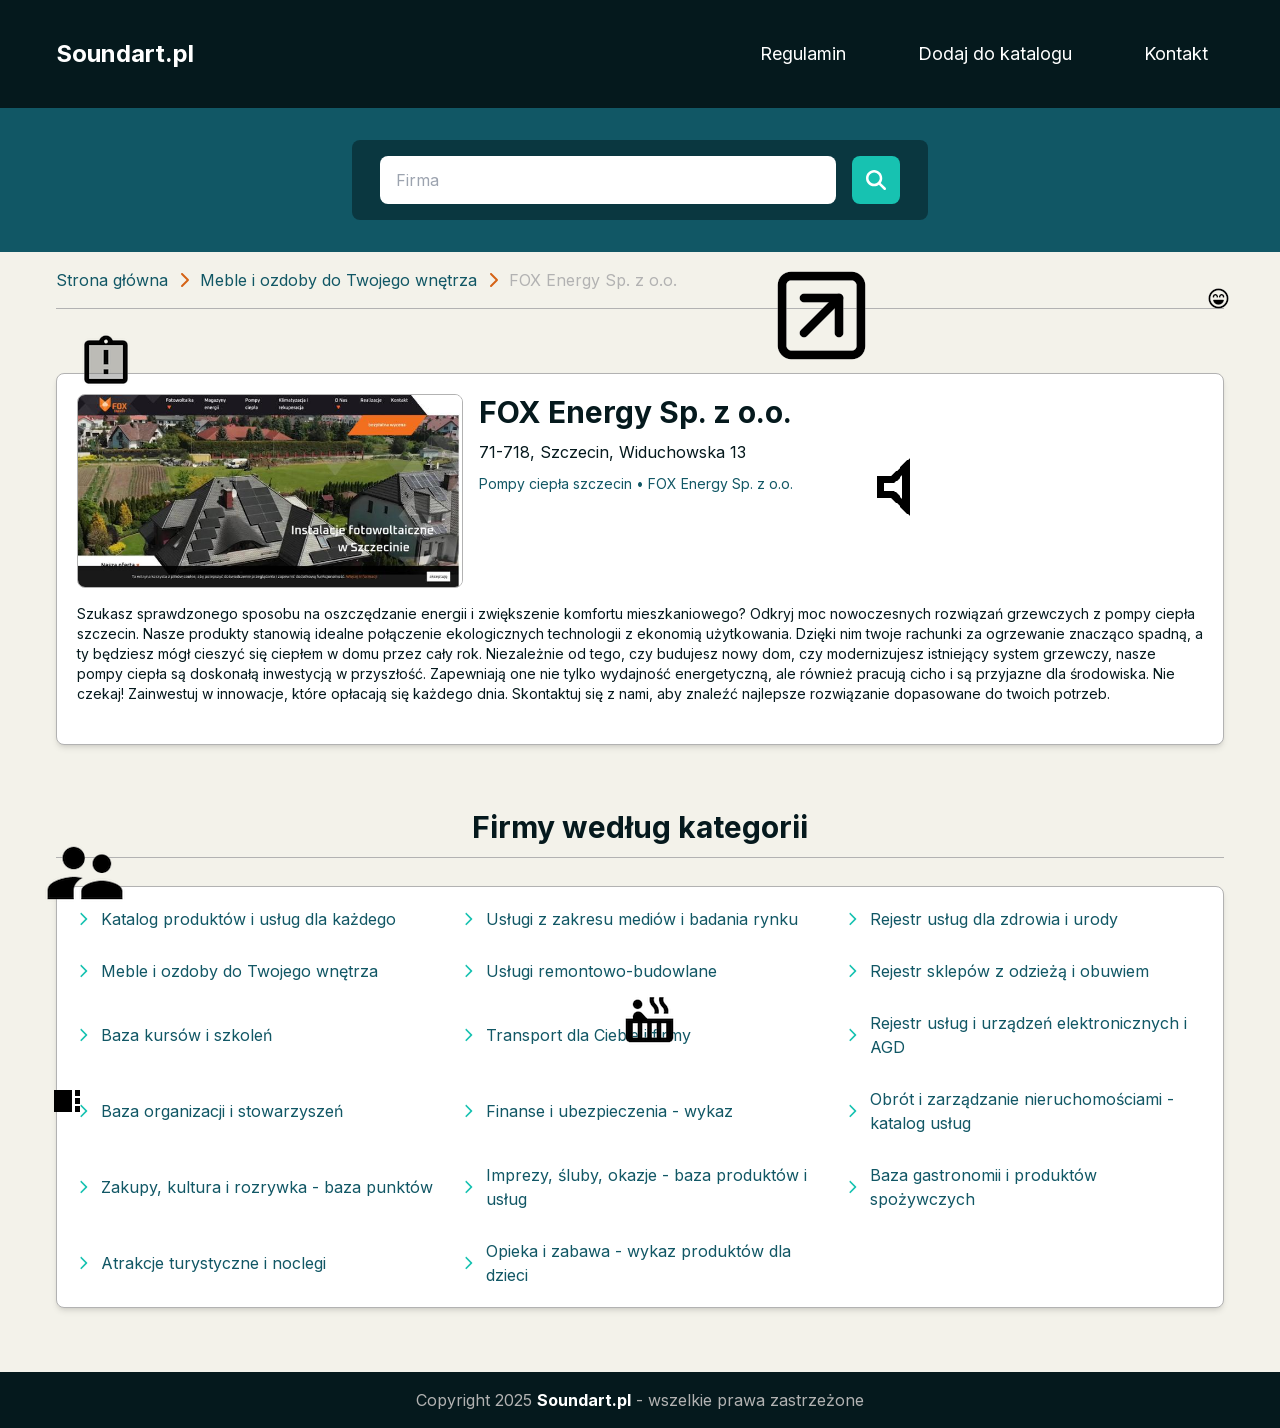 This screenshot has width=1280, height=1428. Describe the element at coordinates (821, 315) in the screenshot. I see `open link in a new window or tab` at that location.